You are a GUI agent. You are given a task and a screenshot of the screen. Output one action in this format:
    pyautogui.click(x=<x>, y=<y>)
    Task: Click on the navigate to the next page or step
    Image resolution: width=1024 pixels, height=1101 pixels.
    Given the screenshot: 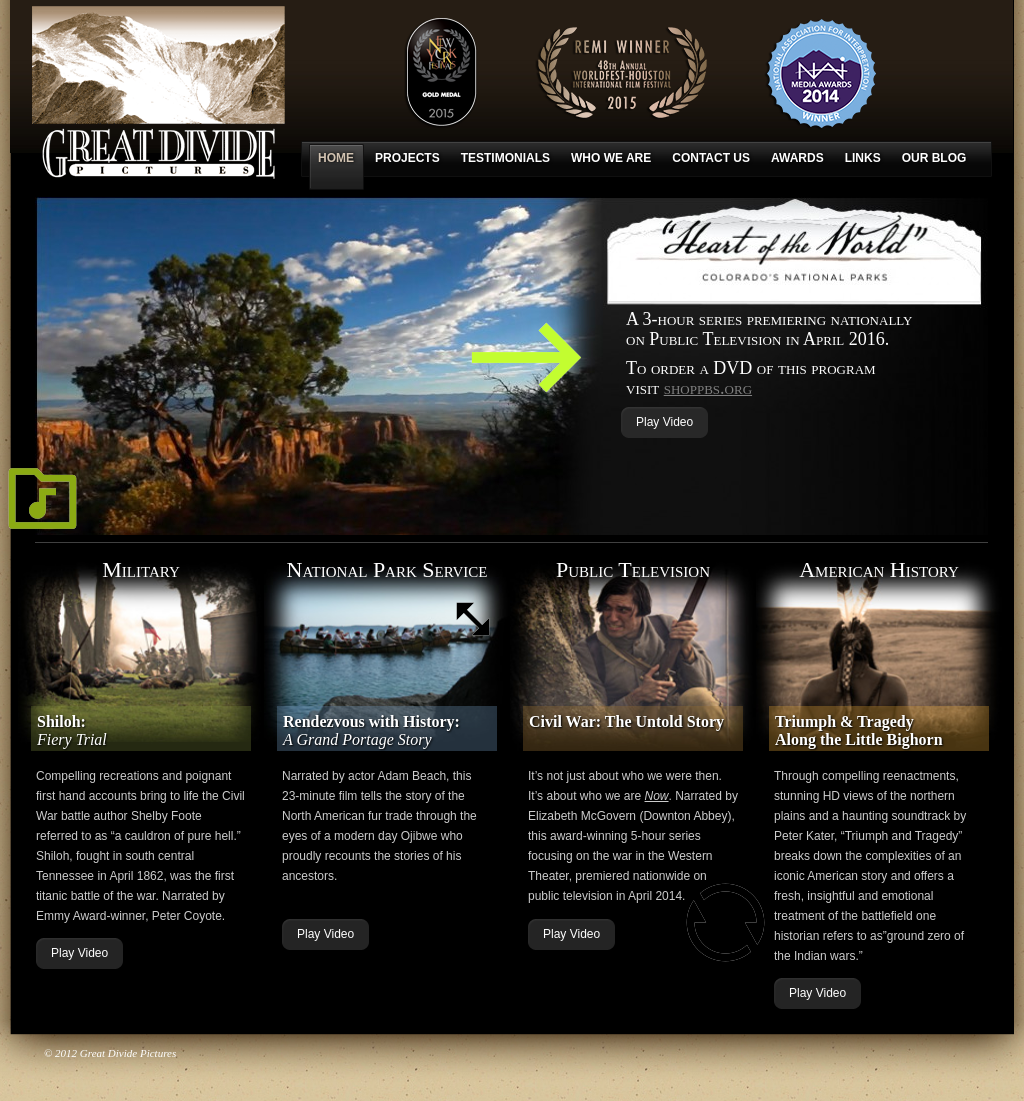 What is the action you would take?
    pyautogui.click(x=526, y=357)
    